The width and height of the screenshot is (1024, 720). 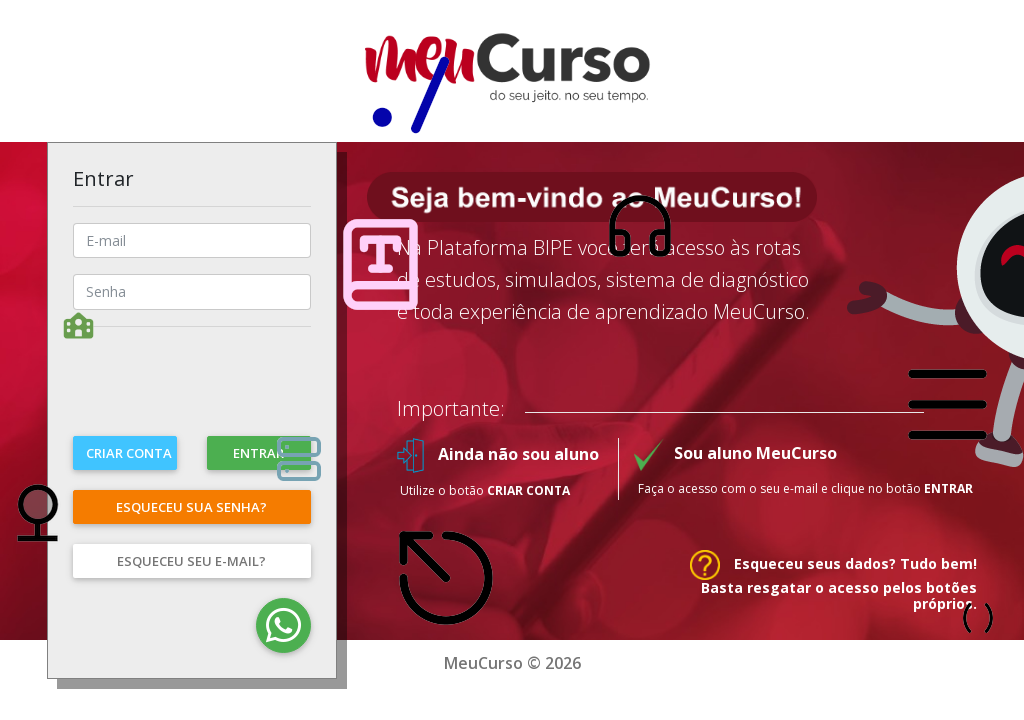 I want to click on access school or education-related features, so click(x=78, y=325).